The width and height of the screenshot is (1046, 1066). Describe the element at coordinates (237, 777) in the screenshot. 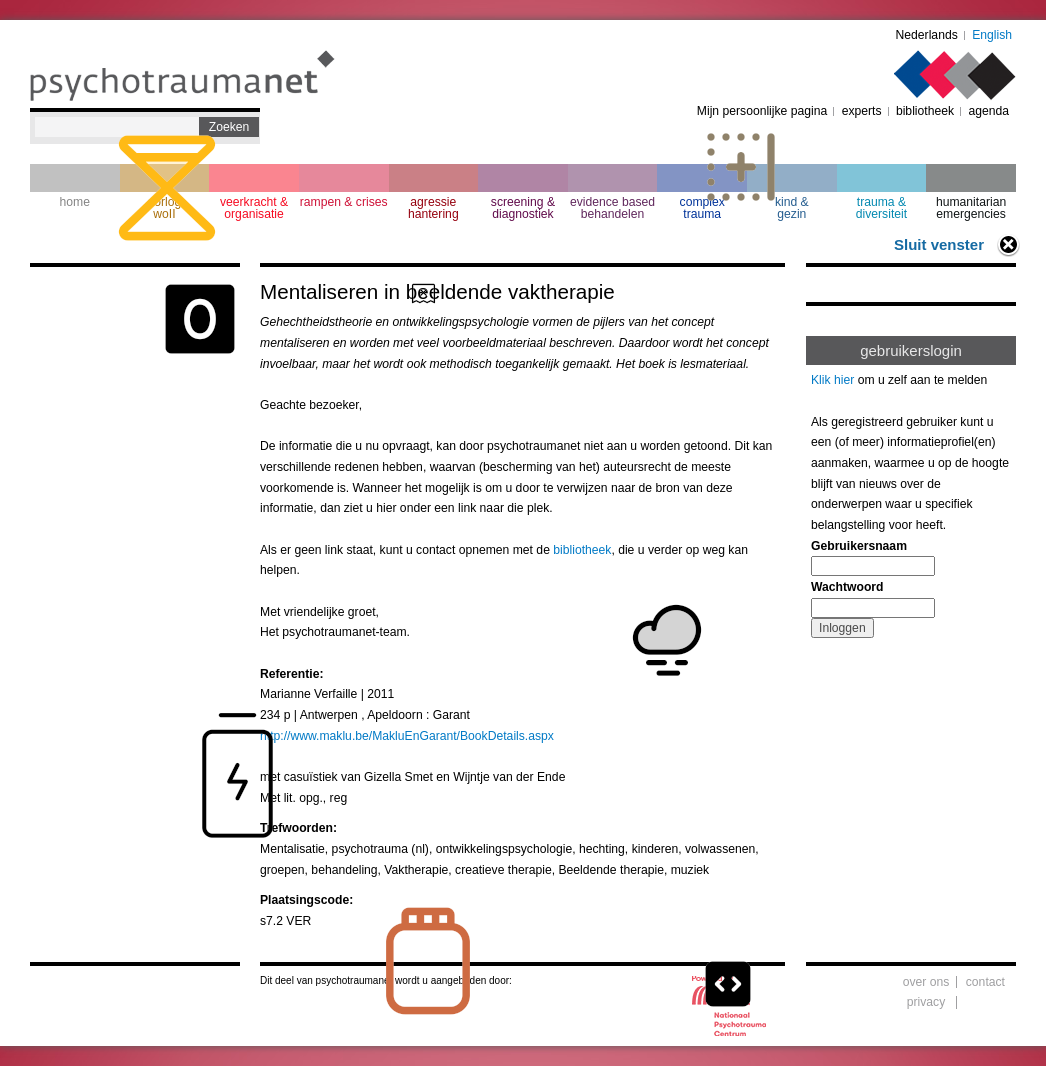

I see `indicates device is currently charging` at that location.